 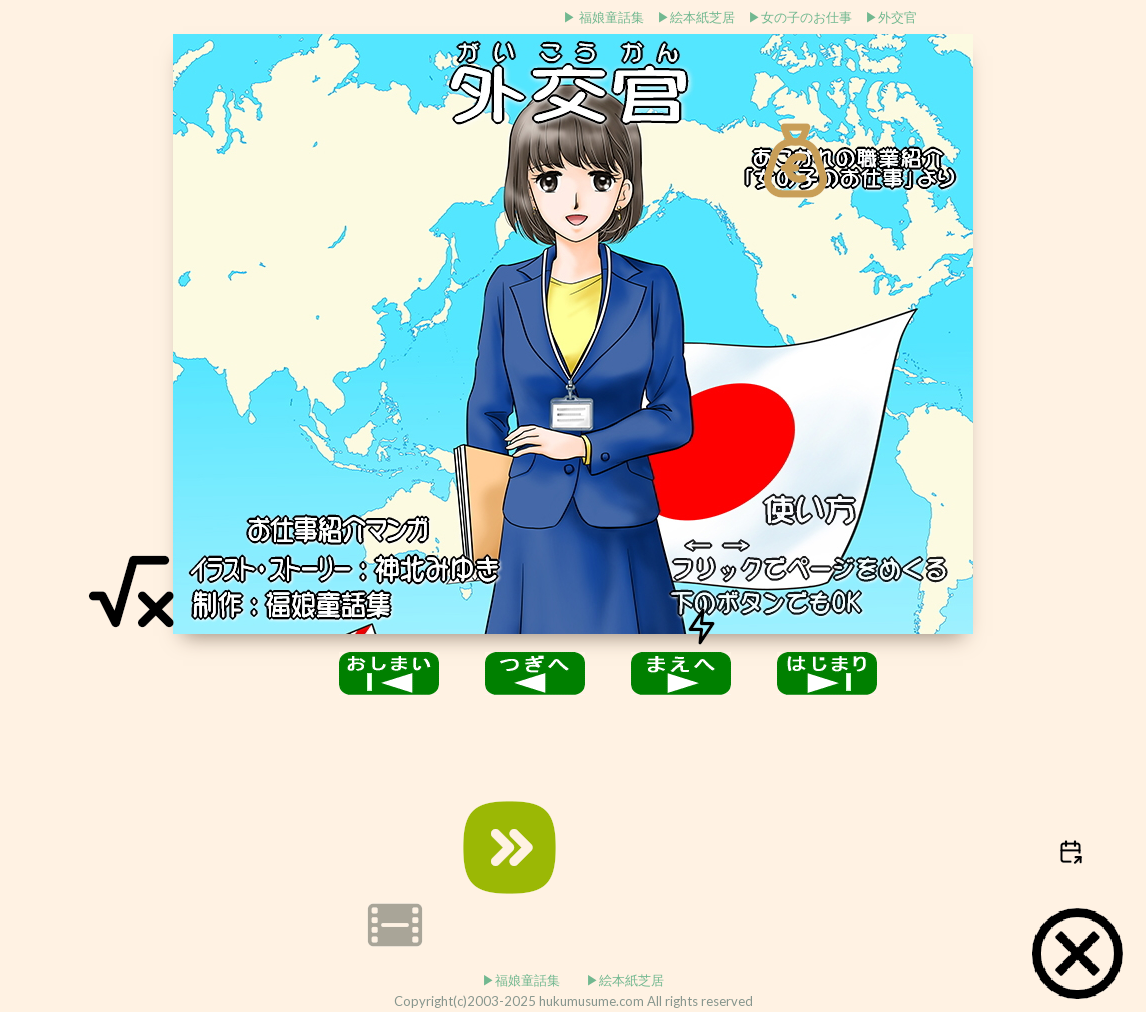 What do you see at coordinates (133, 591) in the screenshot?
I see `access calculator or math functions` at bounding box center [133, 591].